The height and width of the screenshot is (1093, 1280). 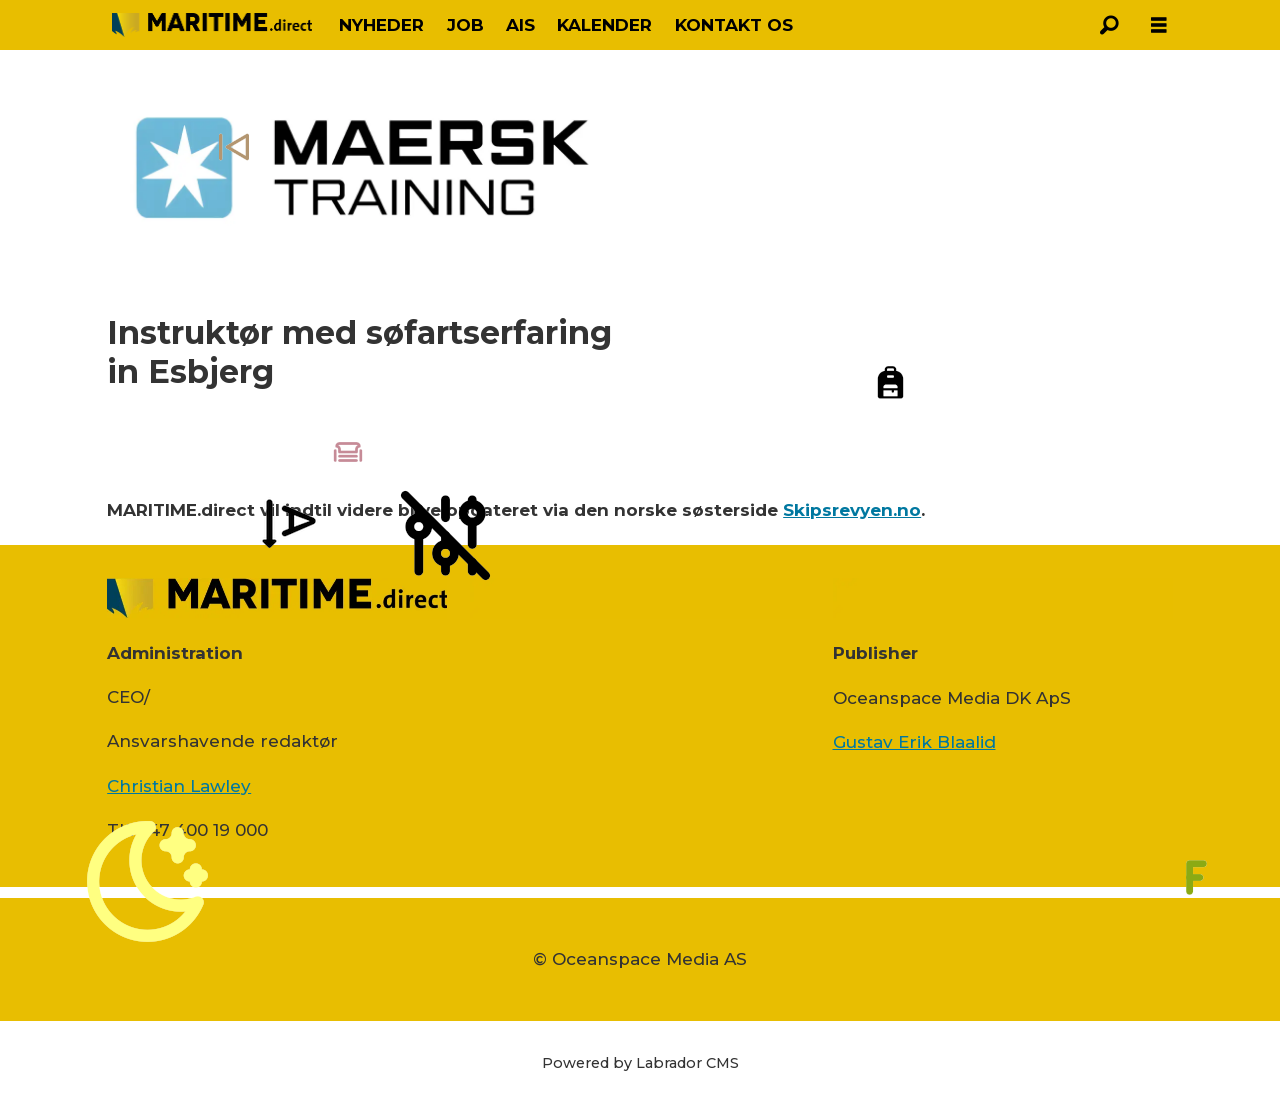 What do you see at coordinates (890, 383) in the screenshot?
I see `access your inventory or storage` at bounding box center [890, 383].